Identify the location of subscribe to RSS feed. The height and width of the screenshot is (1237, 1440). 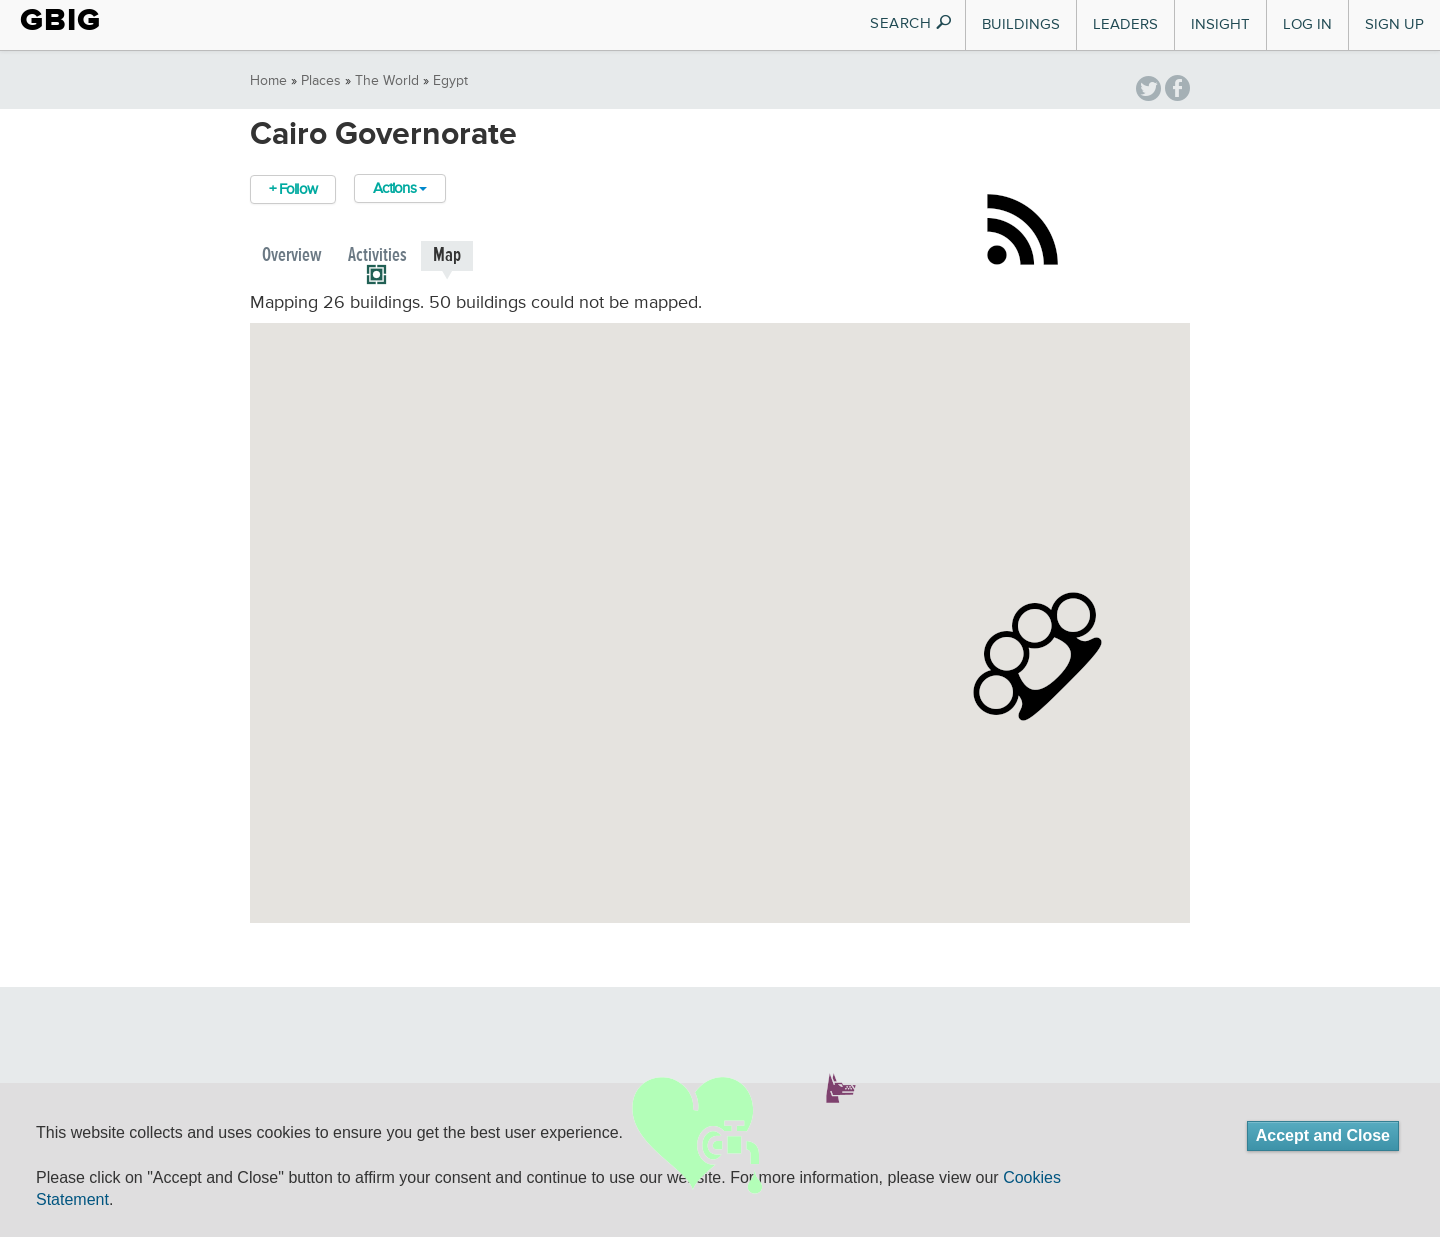
(1022, 229).